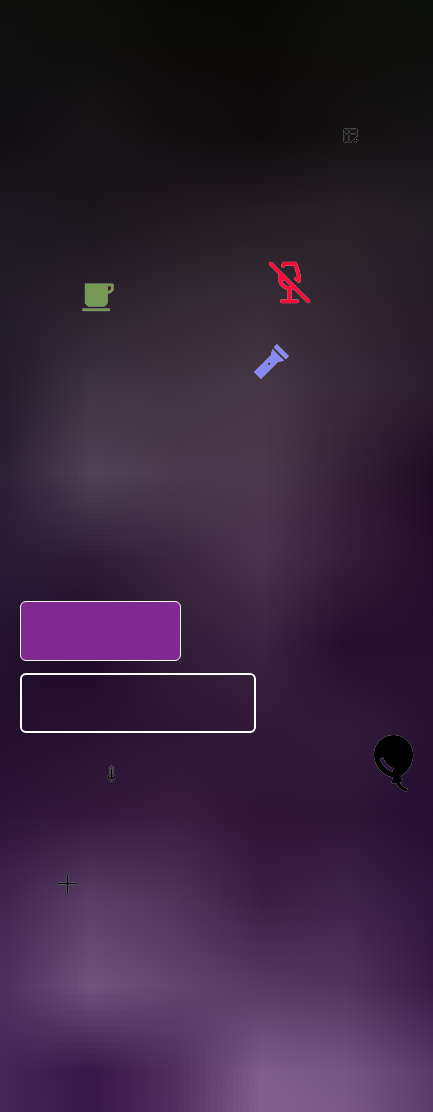 The width and height of the screenshot is (433, 1112). Describe the element at coordinates (111, 773) in the screenshot. I see `view current temperature` at that location.